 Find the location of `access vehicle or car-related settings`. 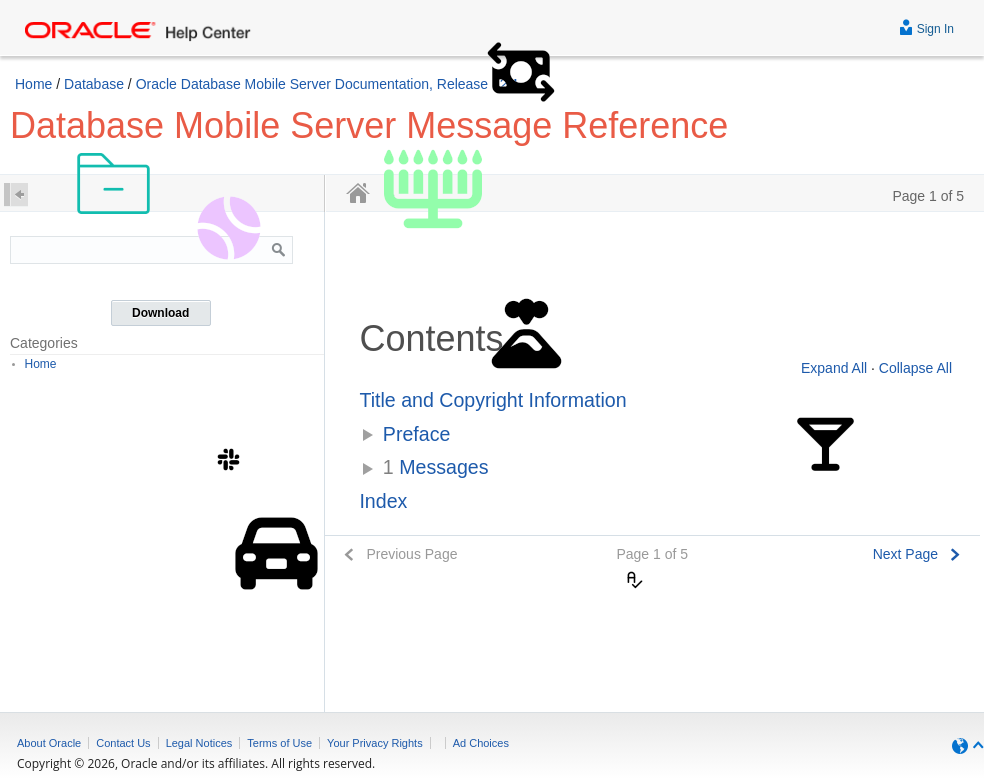

access vehicle or car-related settings is located at coordinates (276, 553).